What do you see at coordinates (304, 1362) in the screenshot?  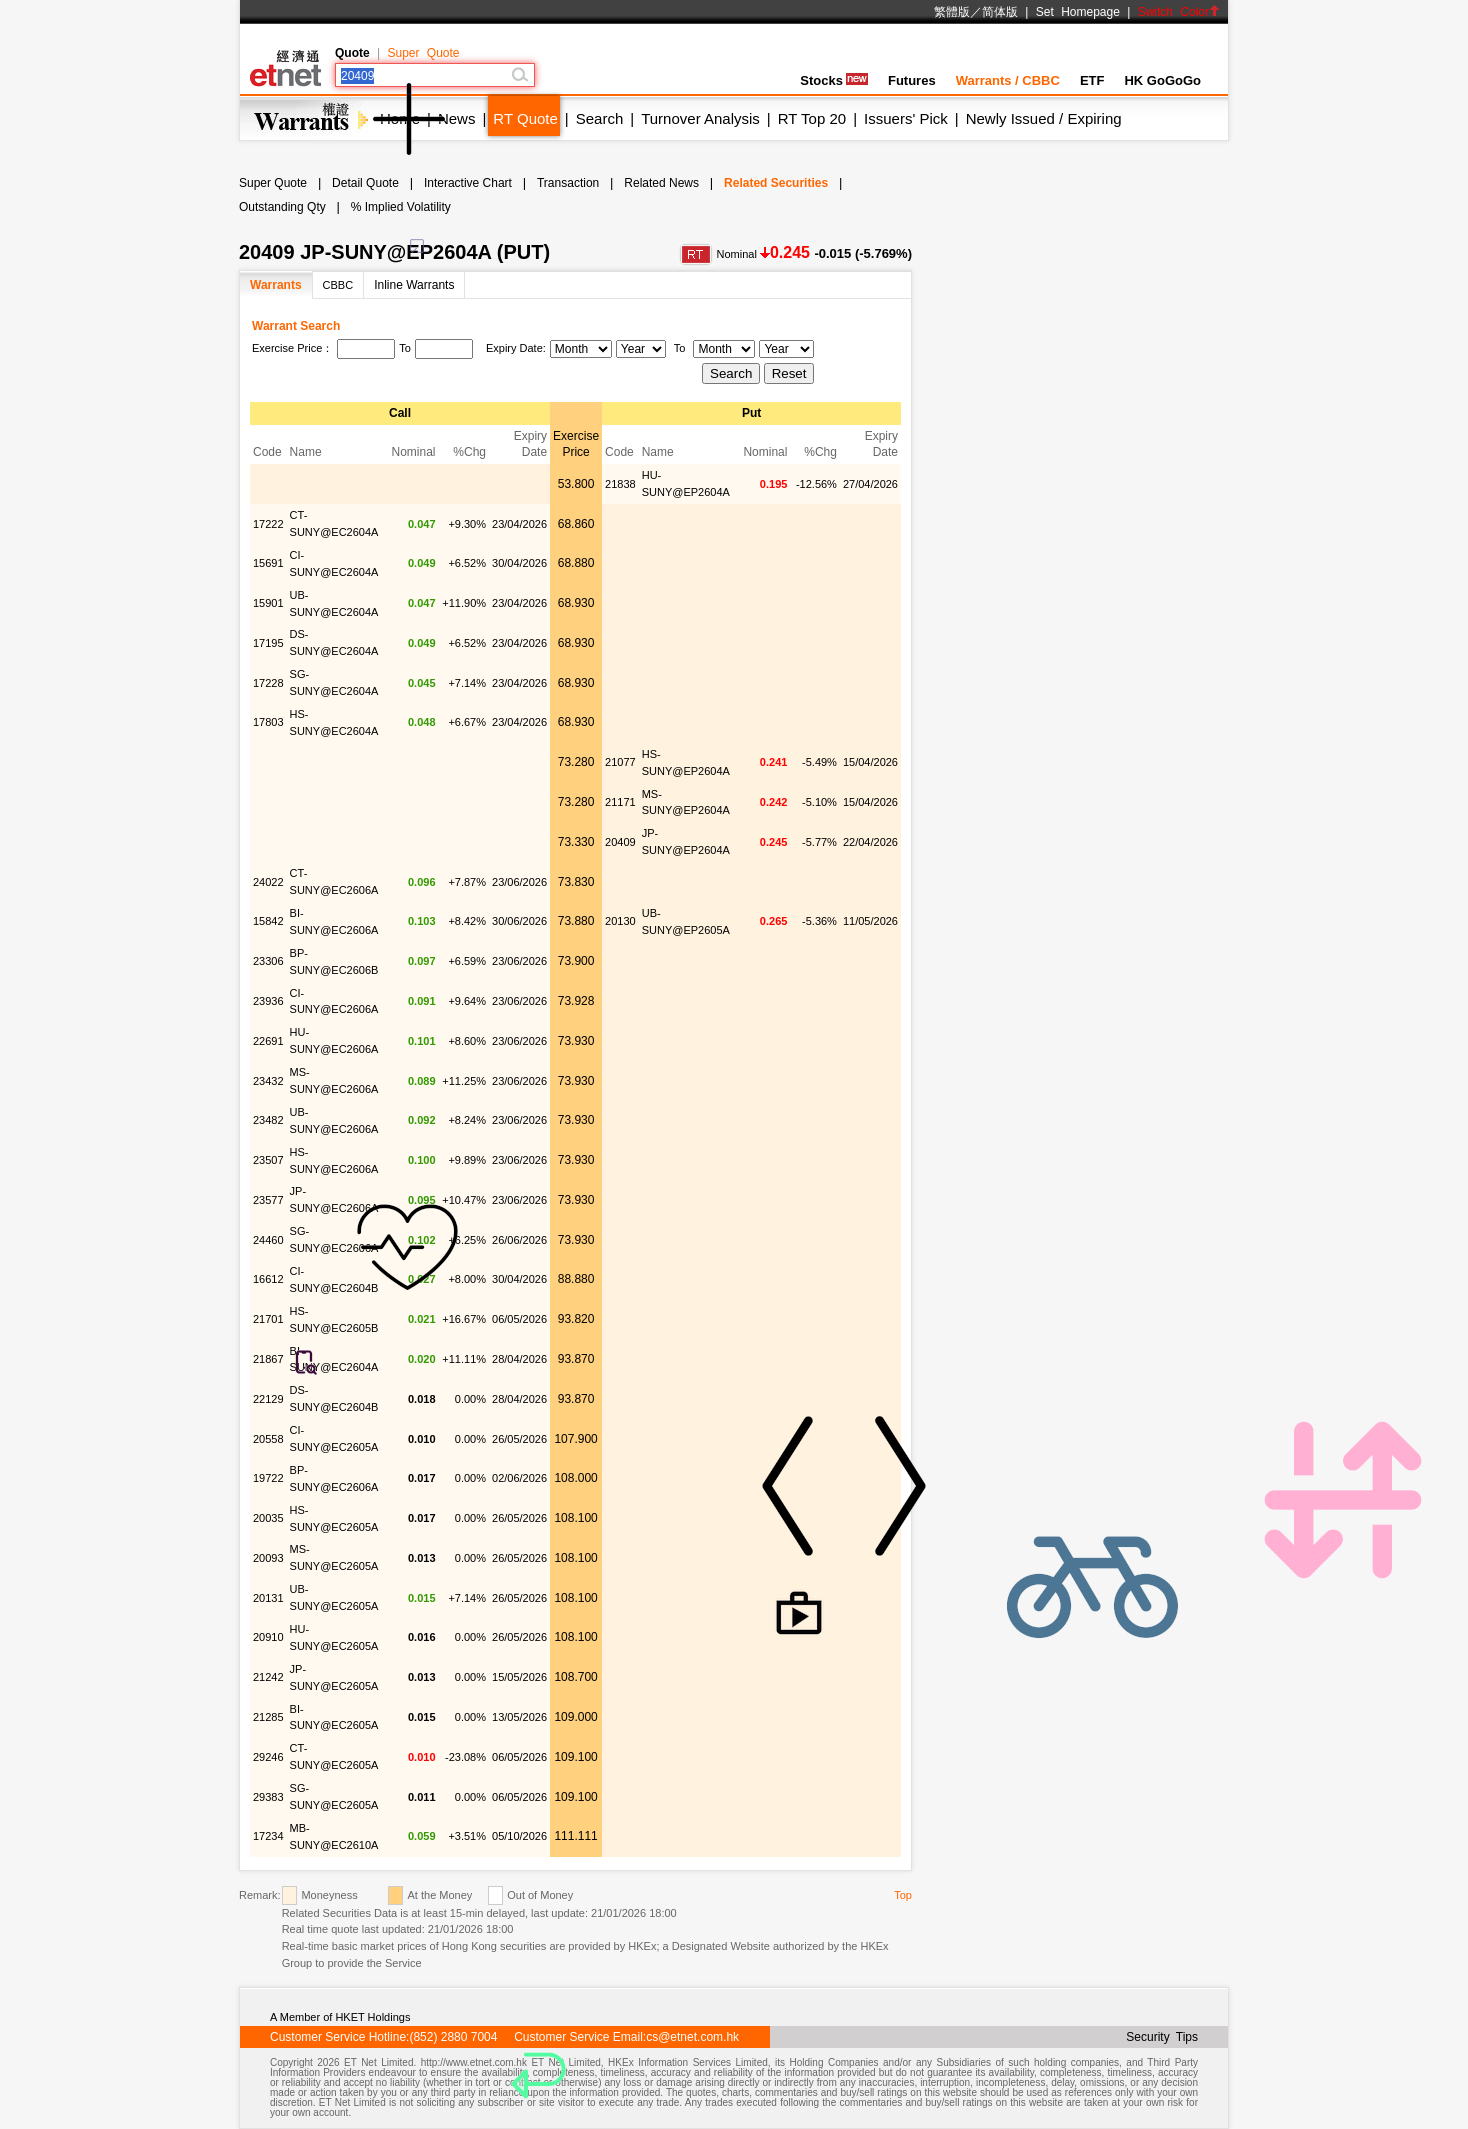 I see `search for a mobile device` at bounding box center [304, 1362].